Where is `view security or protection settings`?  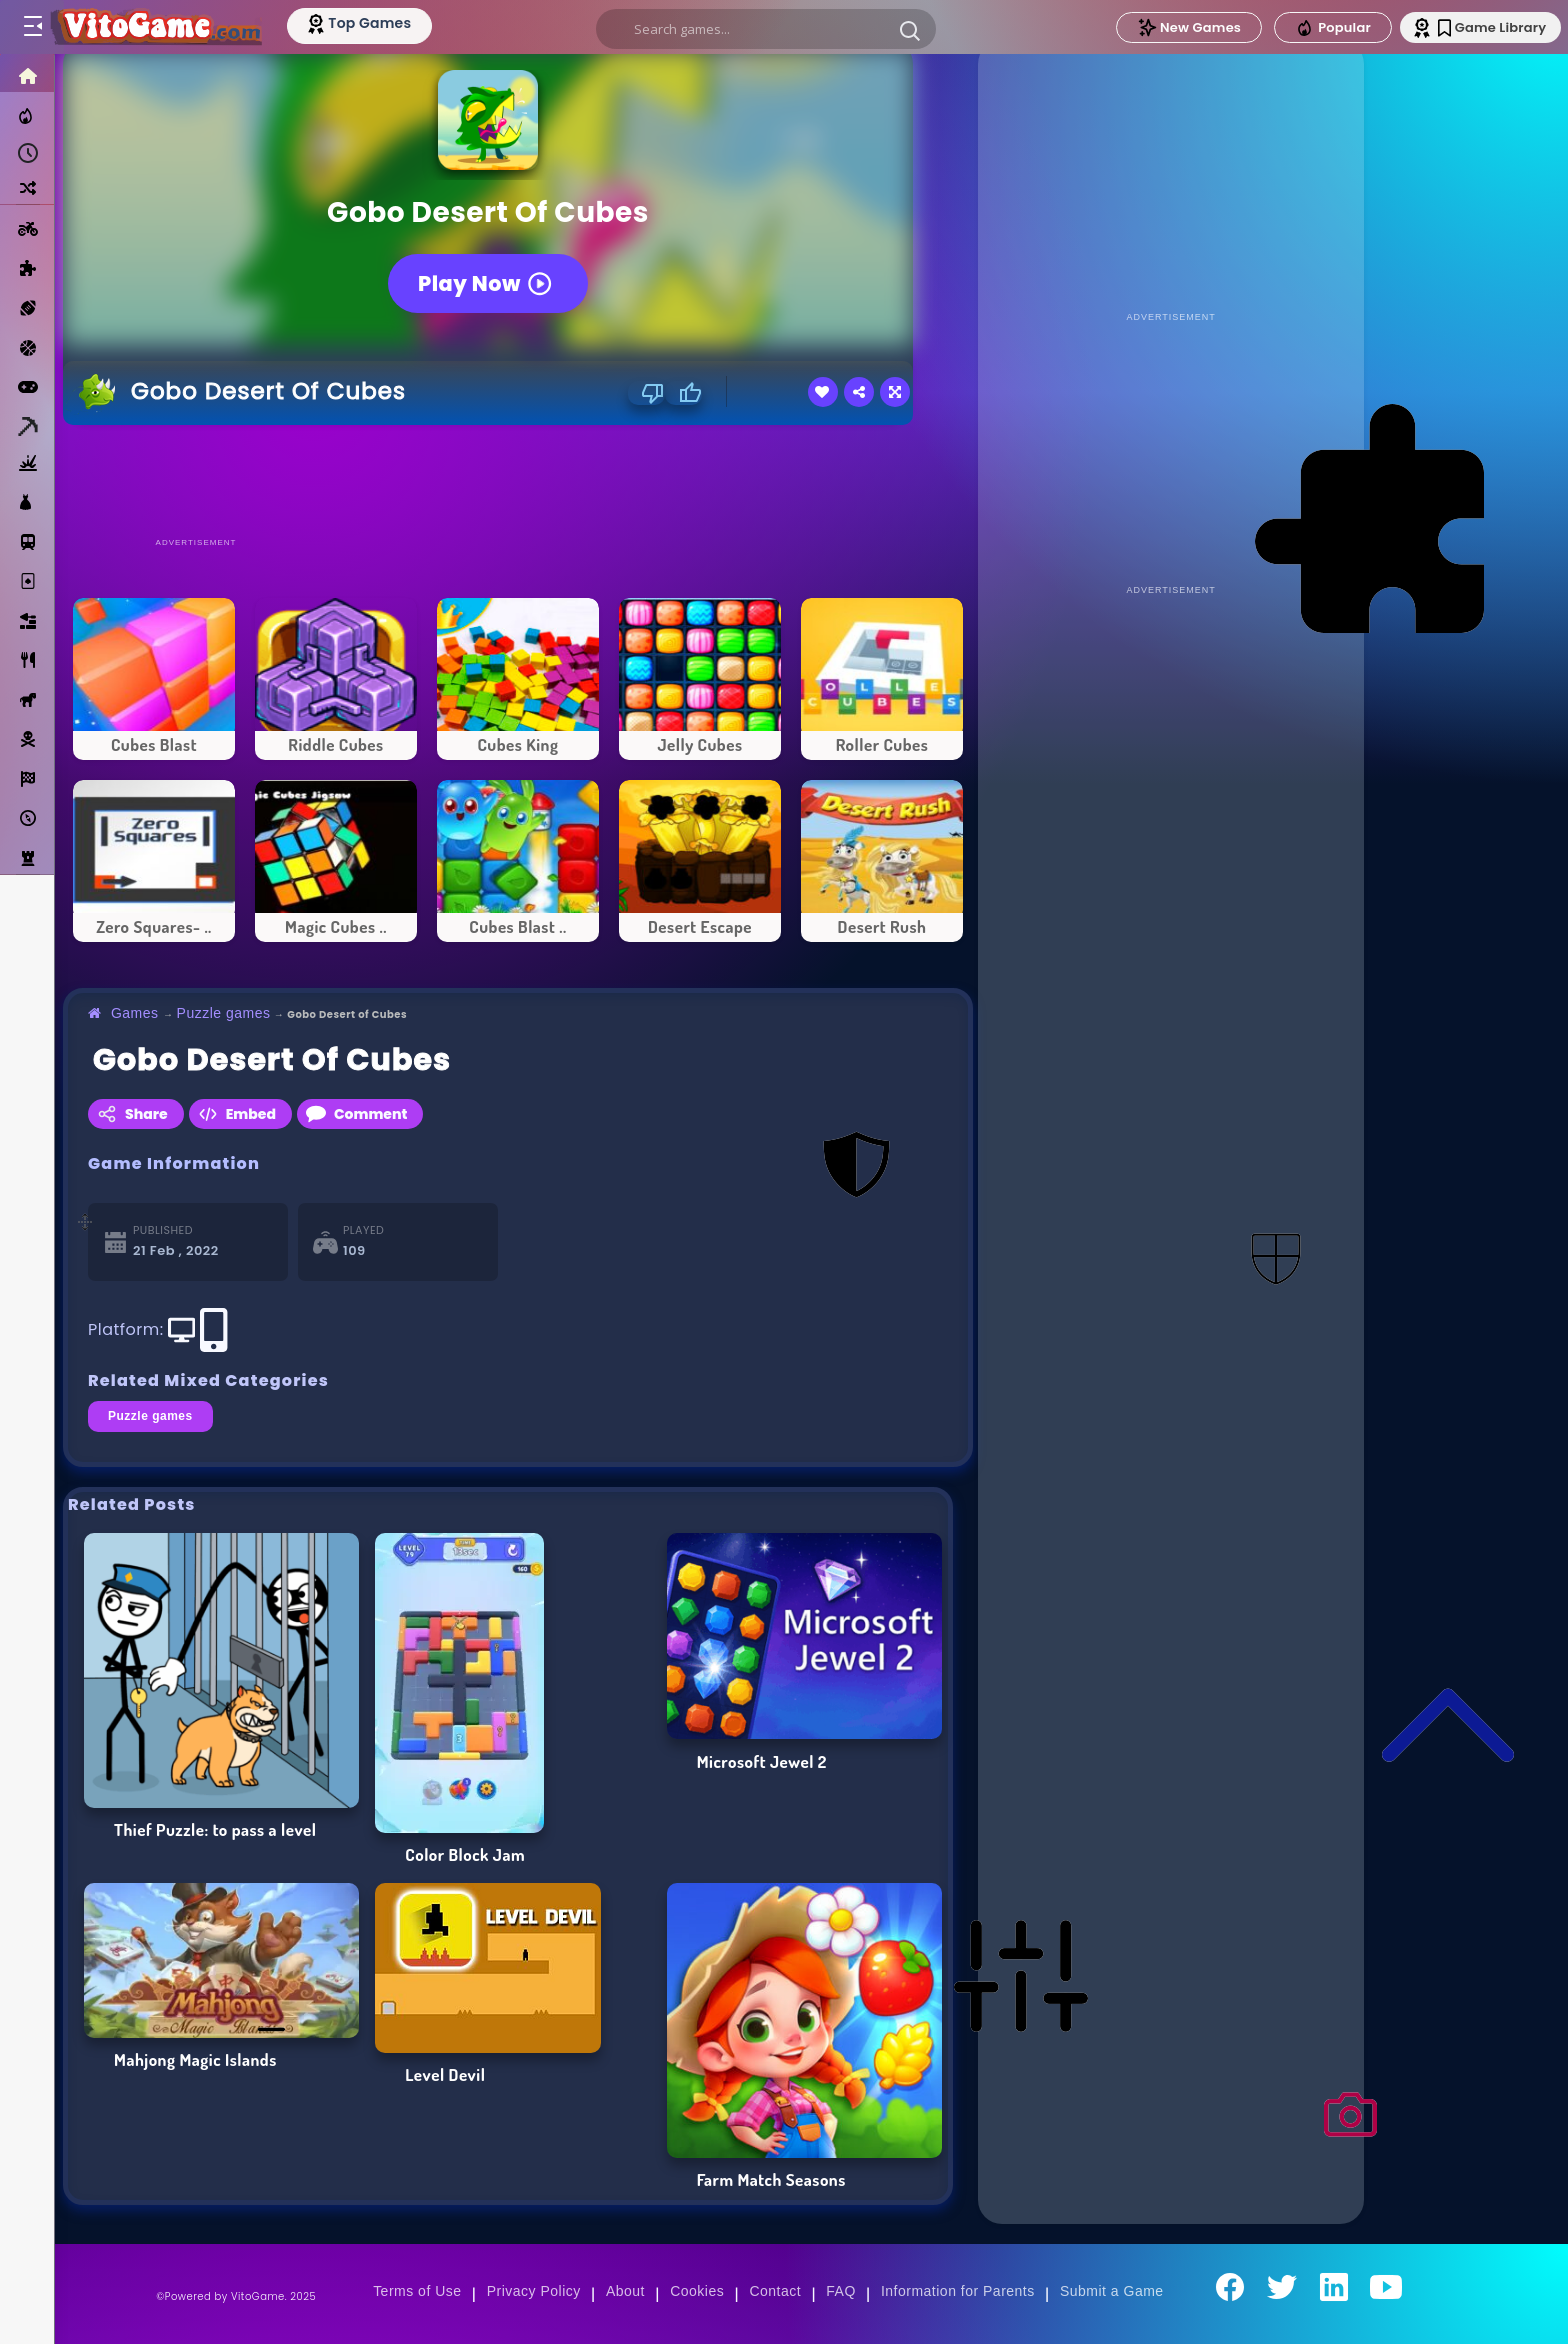 view security or protection settings is located at coordinates (1276, 1256).